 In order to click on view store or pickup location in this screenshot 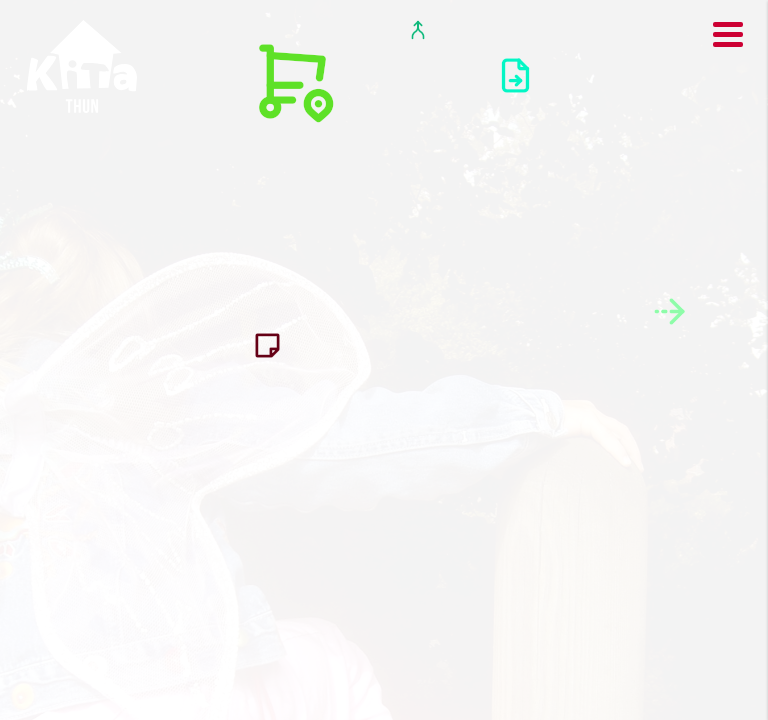, I will do `click(292, 81)`.